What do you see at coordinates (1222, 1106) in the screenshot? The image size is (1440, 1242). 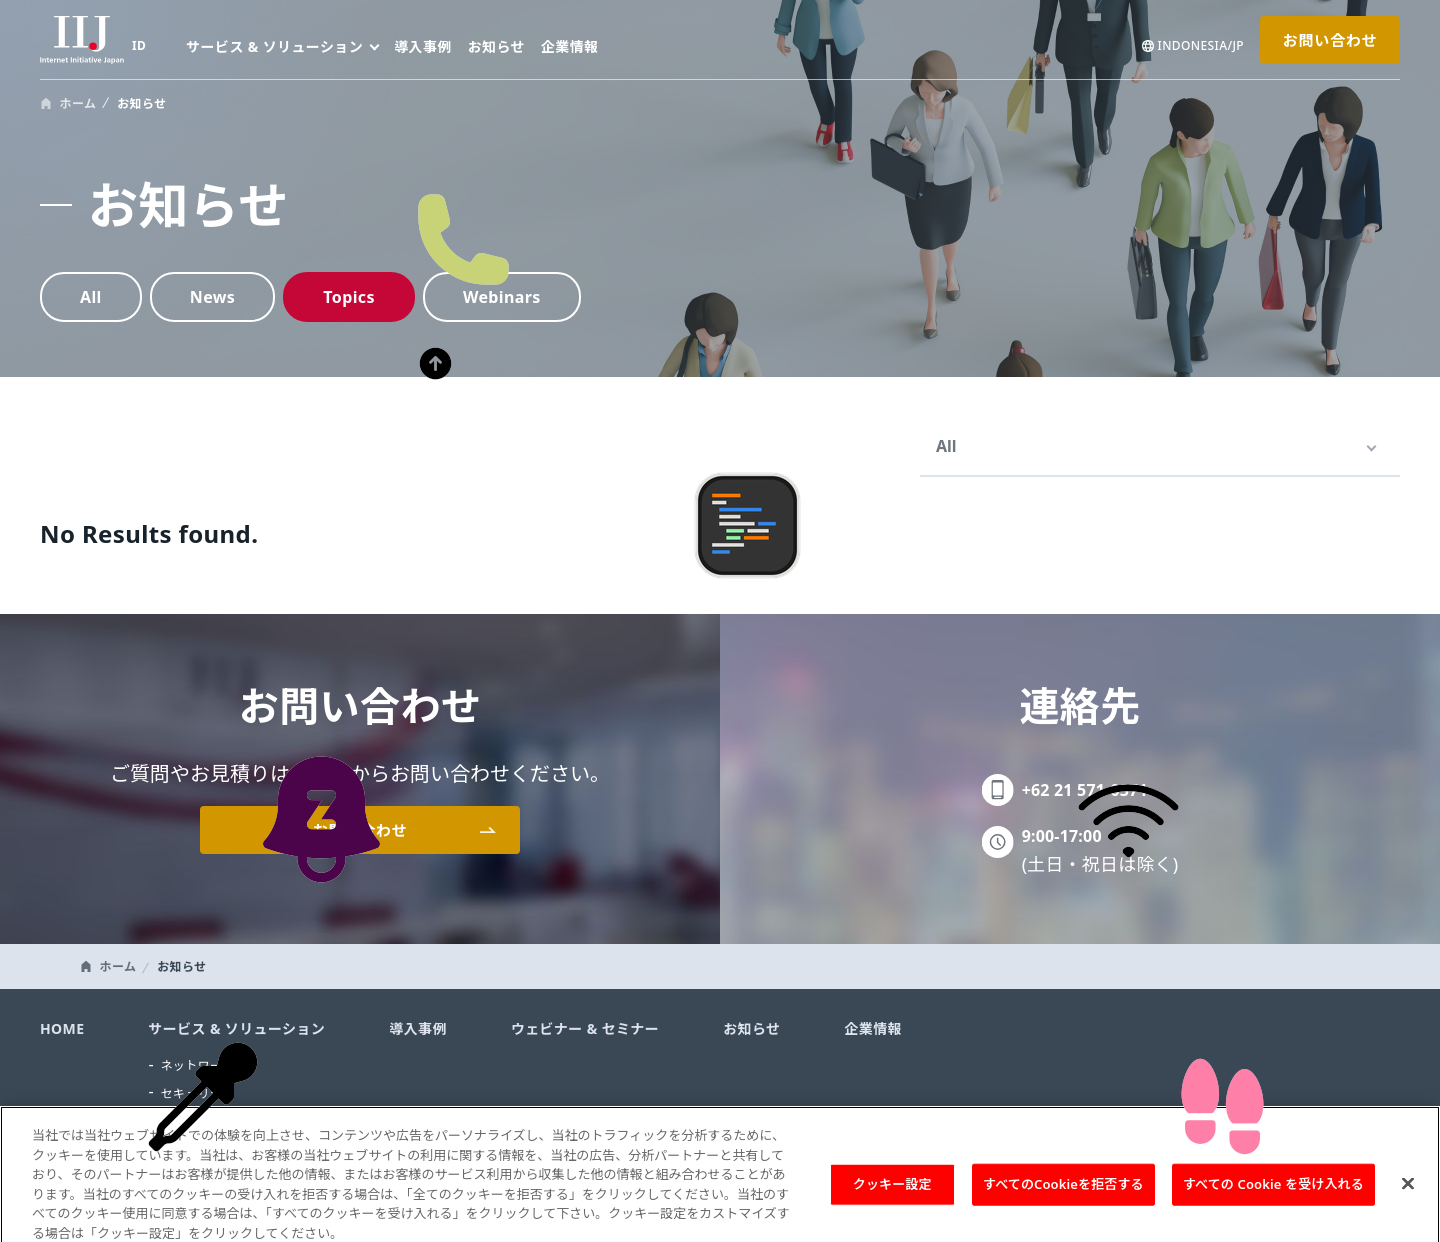 I see `view step tracking or walking activity` at bounding box center [1222, 1106].